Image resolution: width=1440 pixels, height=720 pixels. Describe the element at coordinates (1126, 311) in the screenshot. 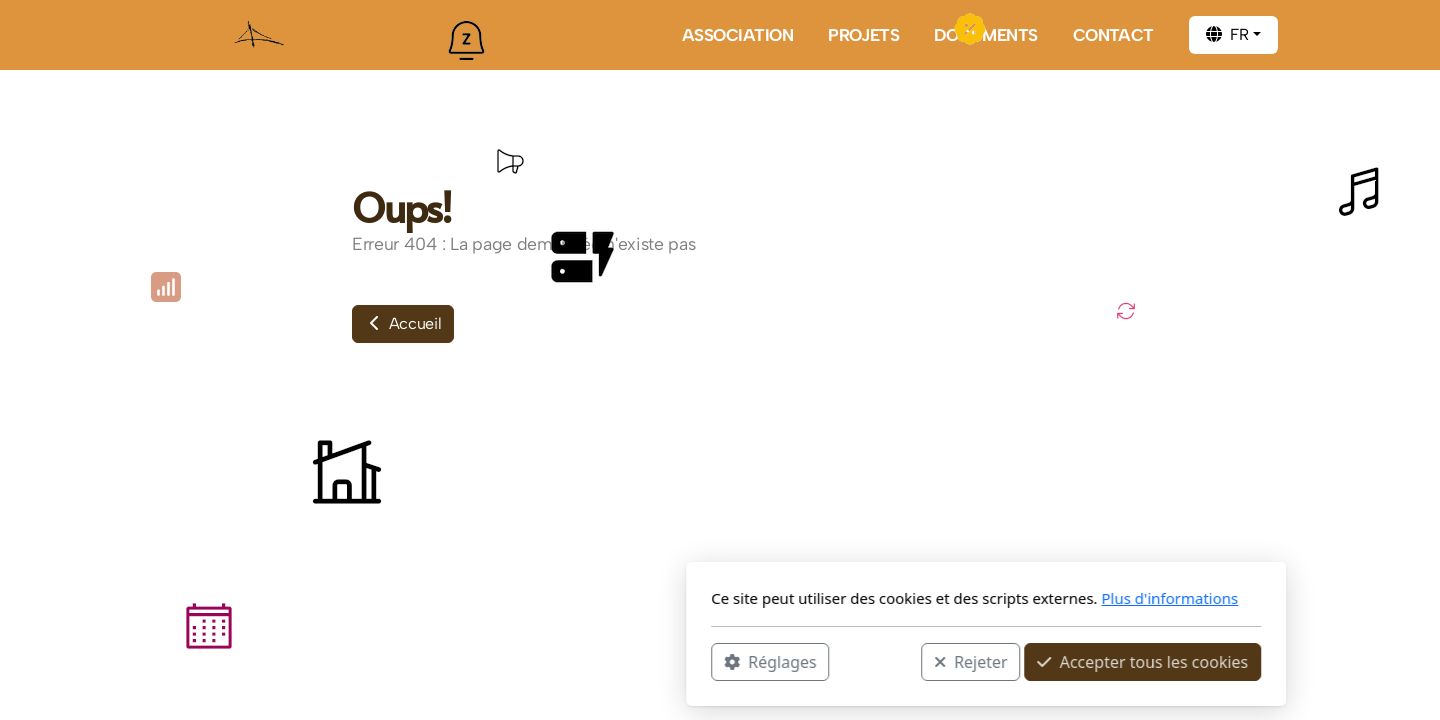

I see `refresh or reload content` at that location.